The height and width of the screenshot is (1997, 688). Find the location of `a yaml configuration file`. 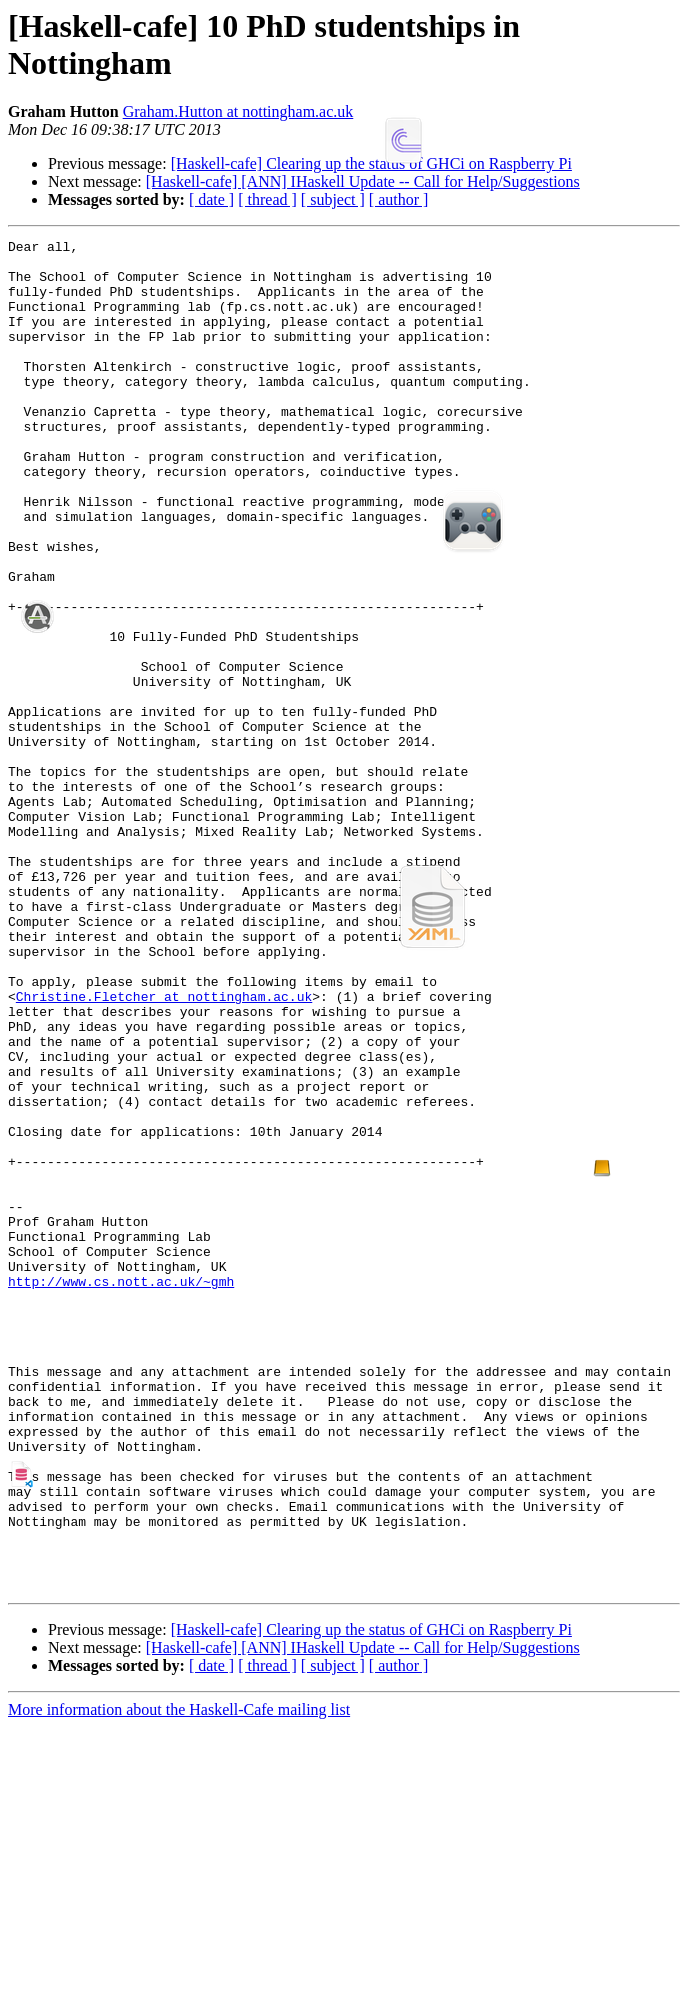

a yaml configuration file is located at coordinates (432, 906).